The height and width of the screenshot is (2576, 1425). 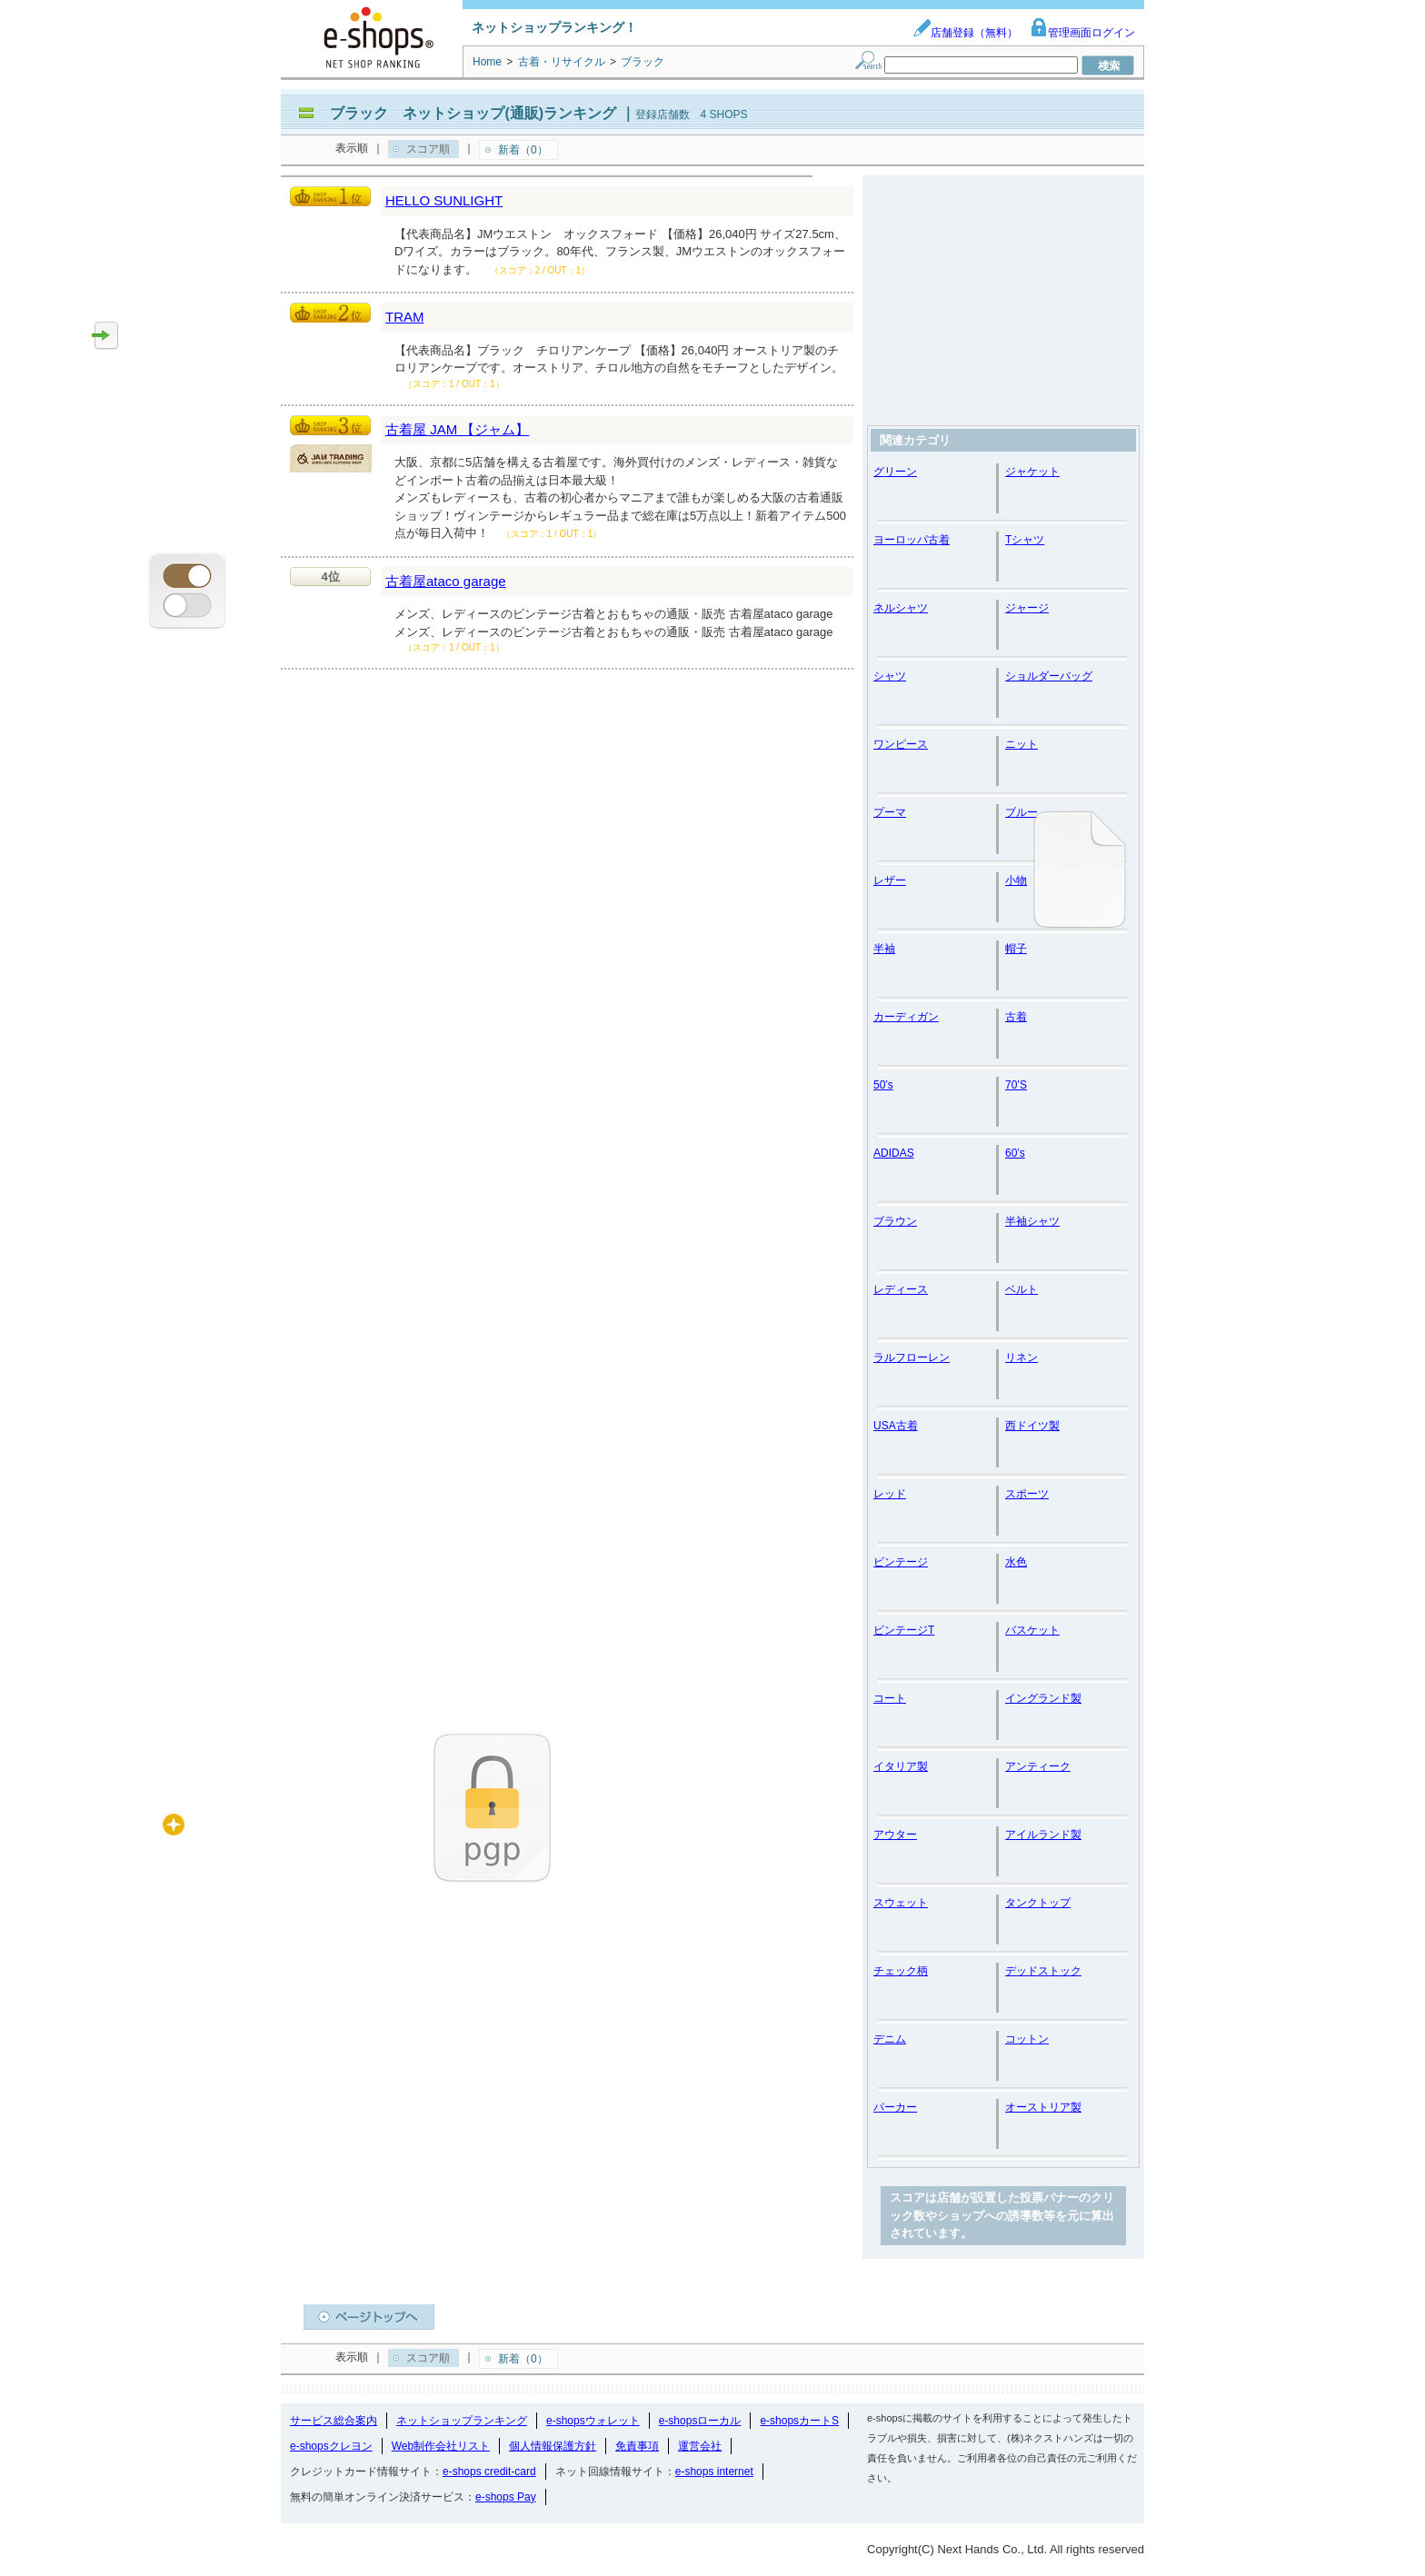 I want to click on mark a bluetooth device as trusted, so click(x=174, y=1825).